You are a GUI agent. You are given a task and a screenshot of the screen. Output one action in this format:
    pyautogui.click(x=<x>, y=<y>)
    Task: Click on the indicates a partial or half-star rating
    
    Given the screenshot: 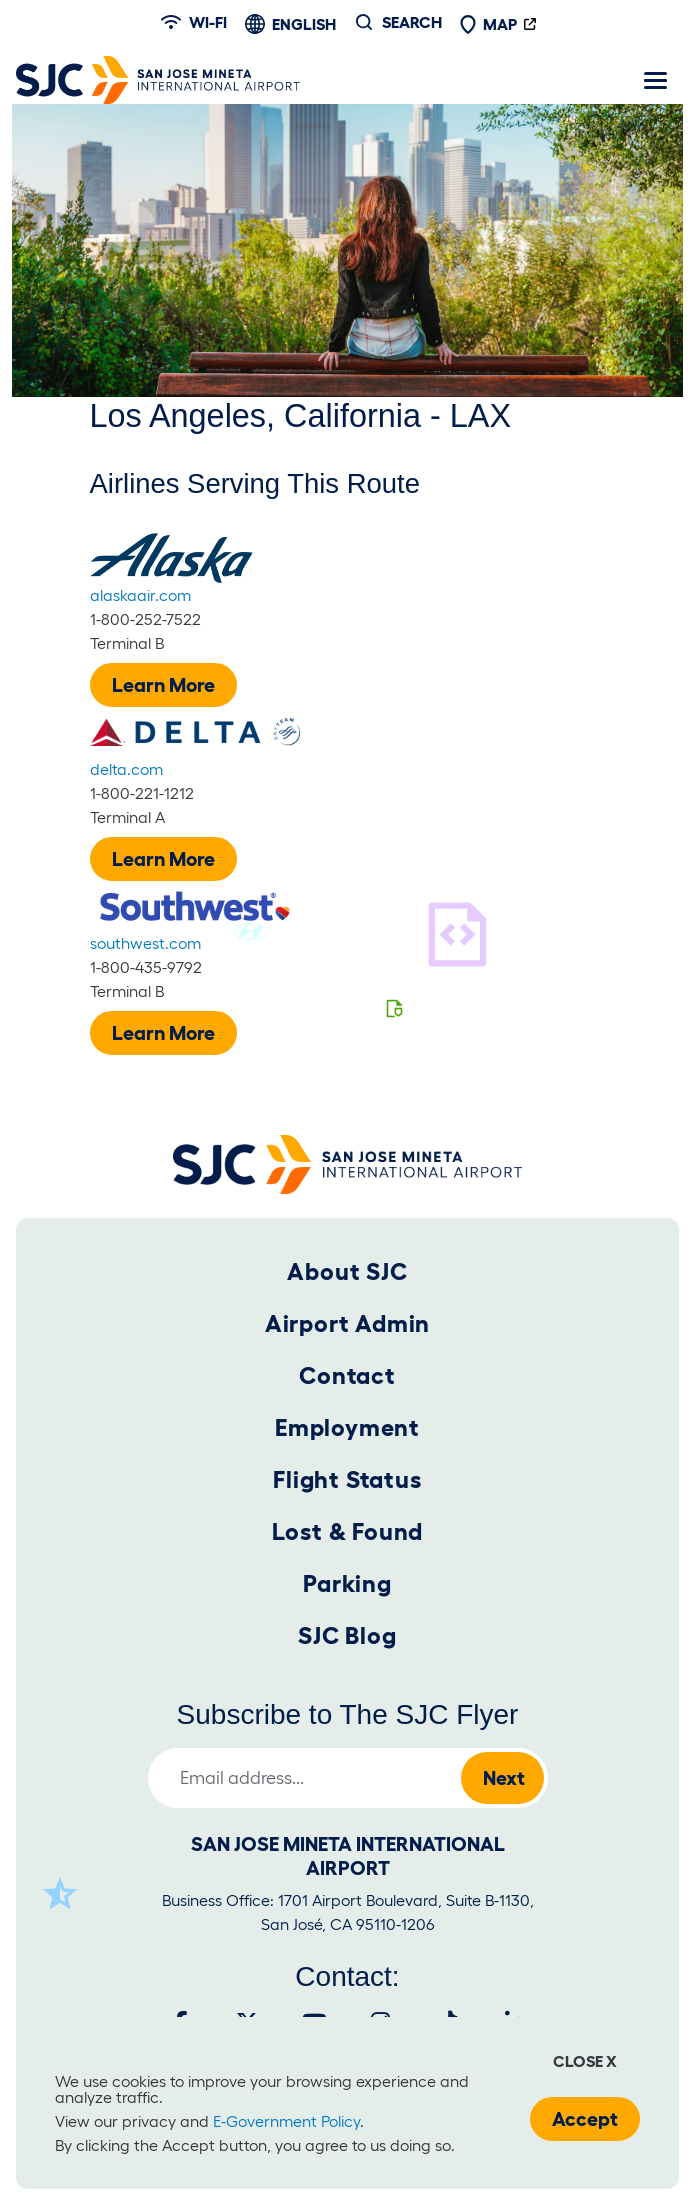 What is the action you would take?
    pyautogui.click(x=60, y=1894)
    